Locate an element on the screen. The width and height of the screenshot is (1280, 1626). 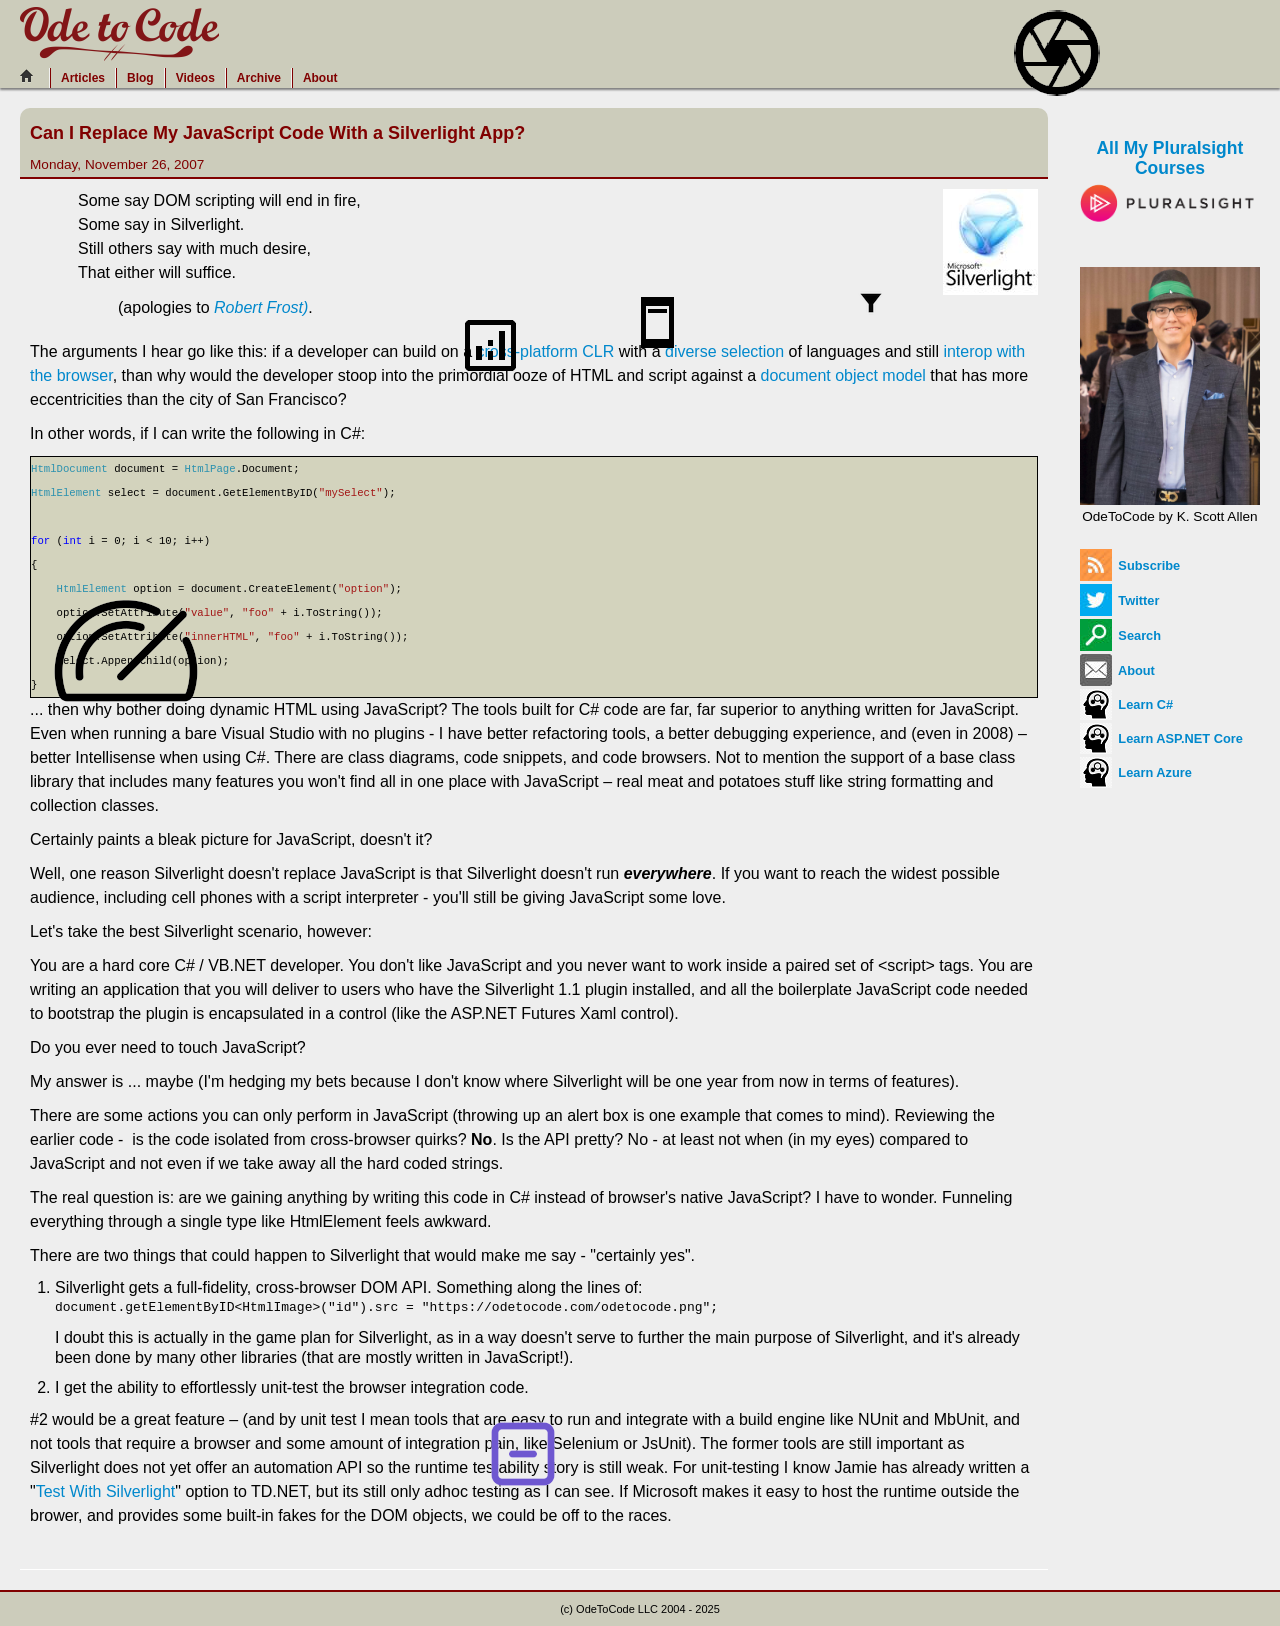
remove an item from a list or selection is located at coordinates (523, 1454).